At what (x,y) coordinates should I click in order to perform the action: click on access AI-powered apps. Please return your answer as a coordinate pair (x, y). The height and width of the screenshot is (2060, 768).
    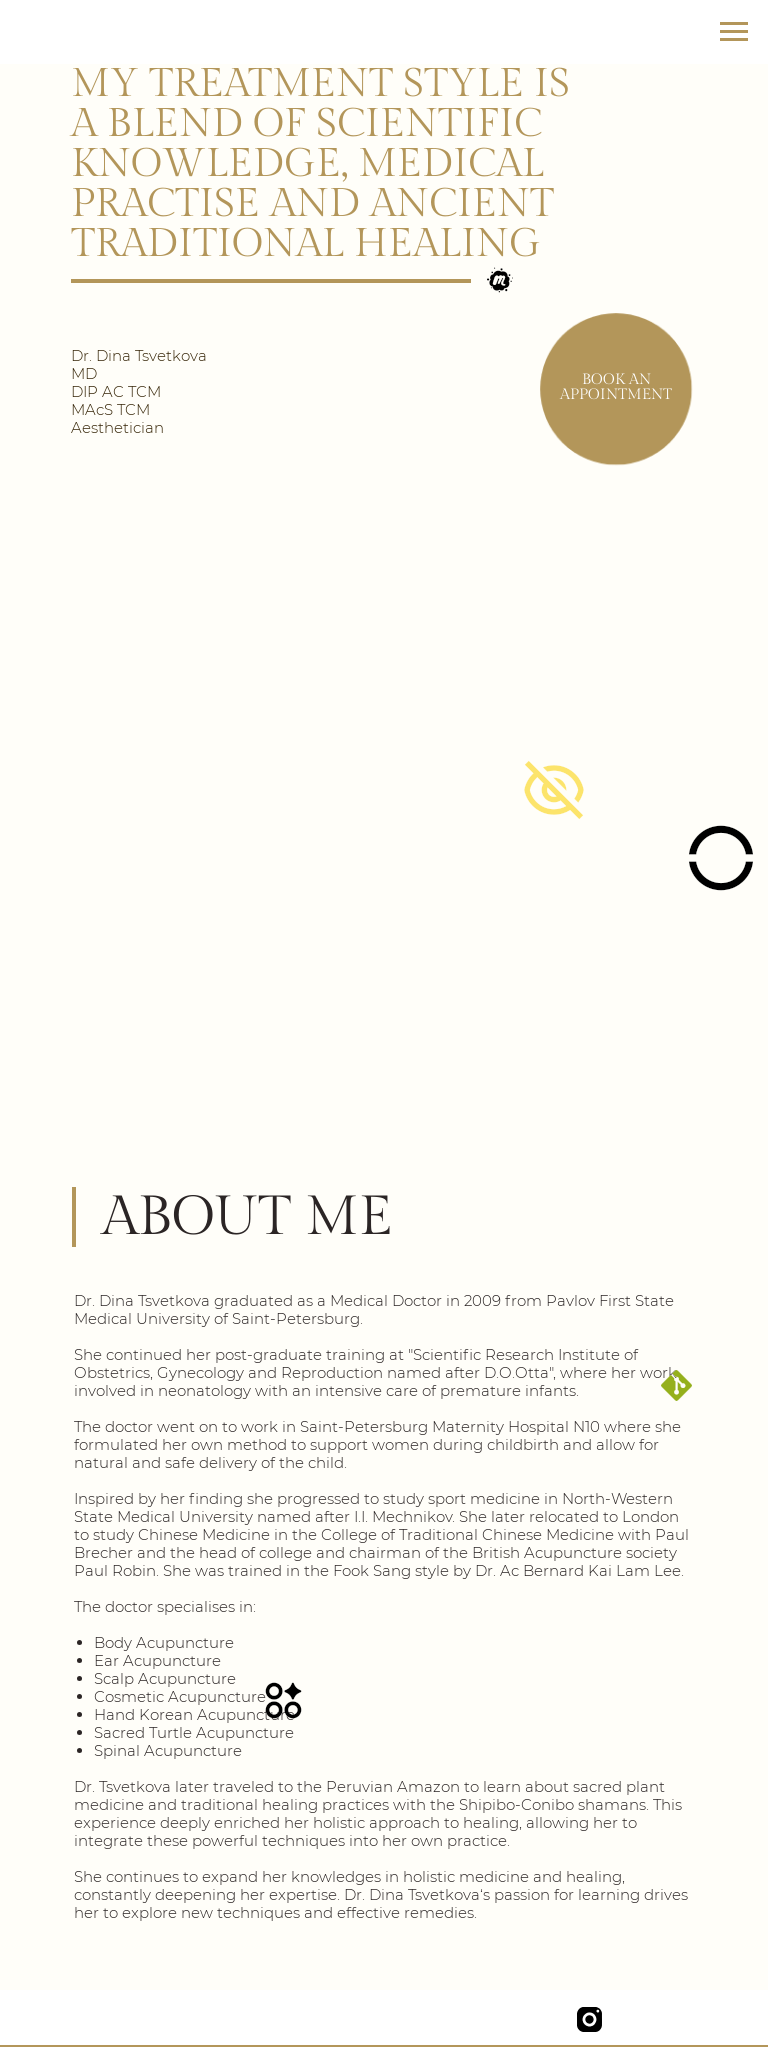
    Looking at the image, I should click on (283, 1700).